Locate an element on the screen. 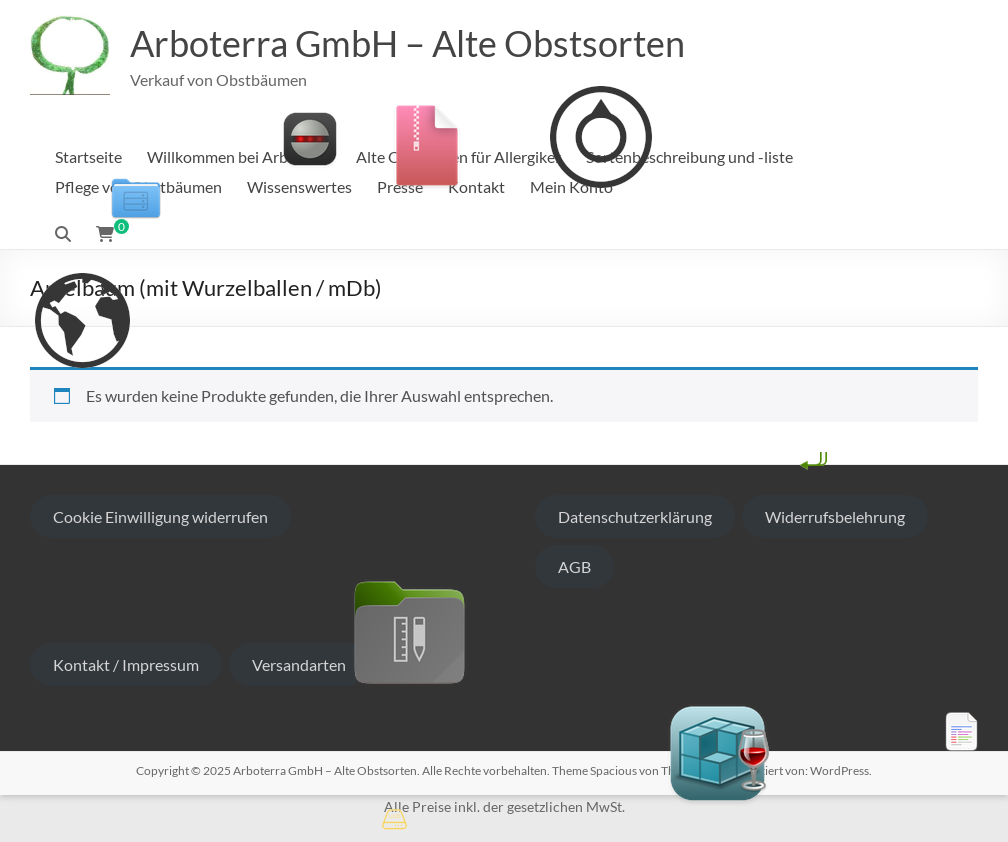 Image resolution: width=1008 pixels, height=842 pixels. reply to all recipients of an email is located at coordinates (813, 459).